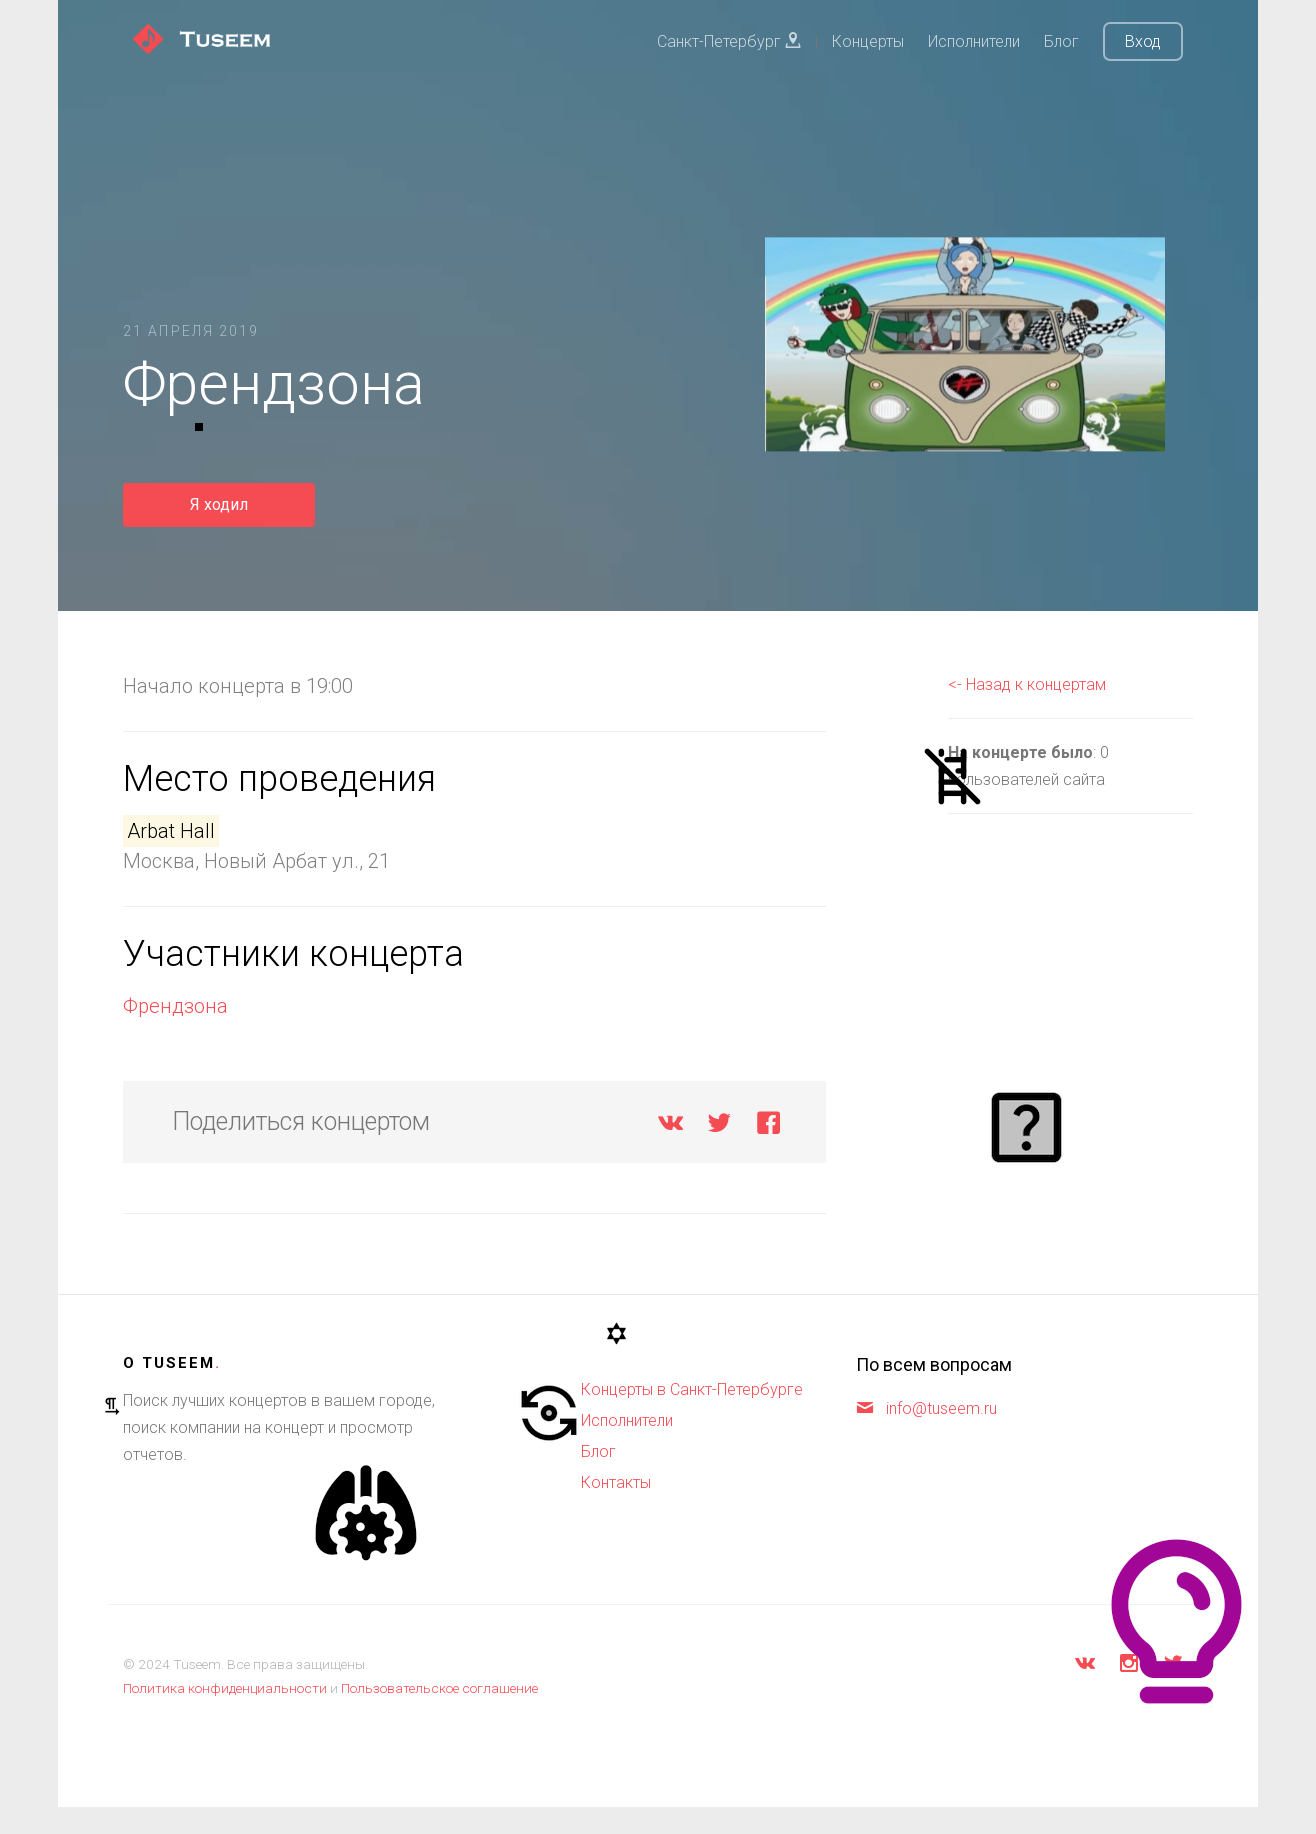 The image size is (1316, 1834). Describe the element at coordinates (199, 427) in the screenshot. I see `stop media playback` at that location.